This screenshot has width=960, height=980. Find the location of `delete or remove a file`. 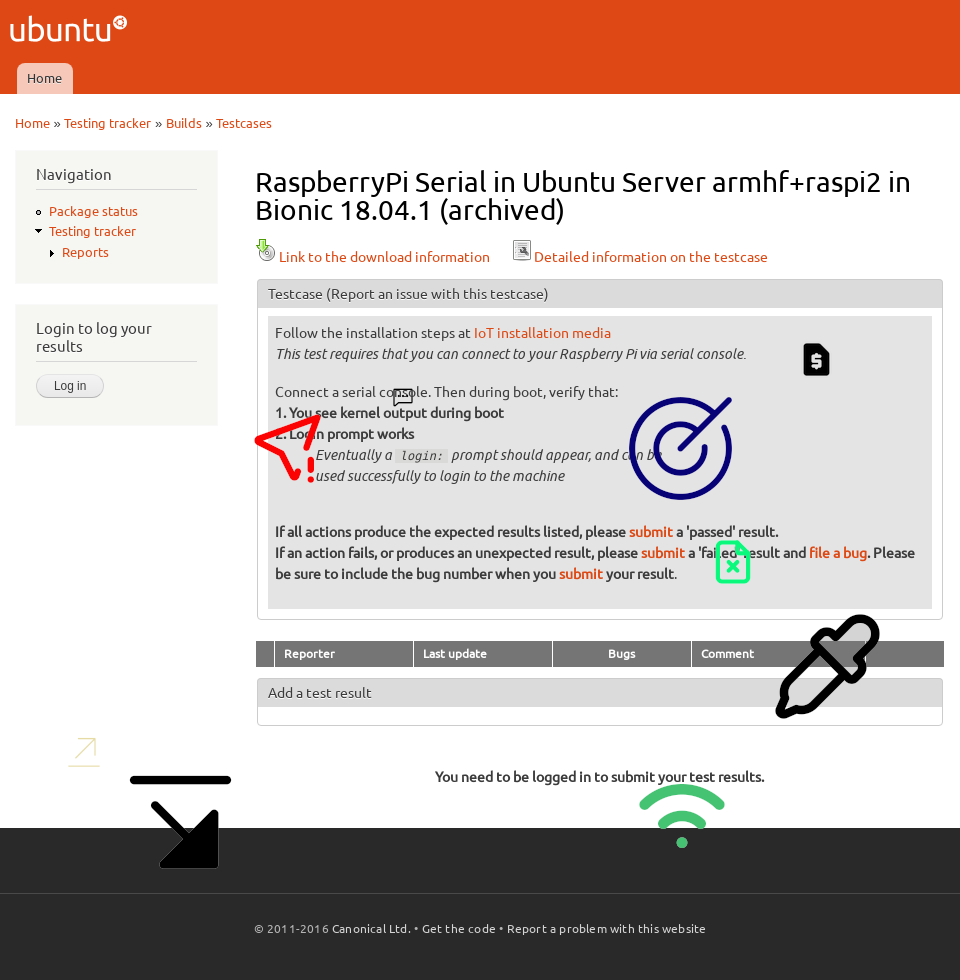

delete or remove a file is located at coordinates (733, 562).